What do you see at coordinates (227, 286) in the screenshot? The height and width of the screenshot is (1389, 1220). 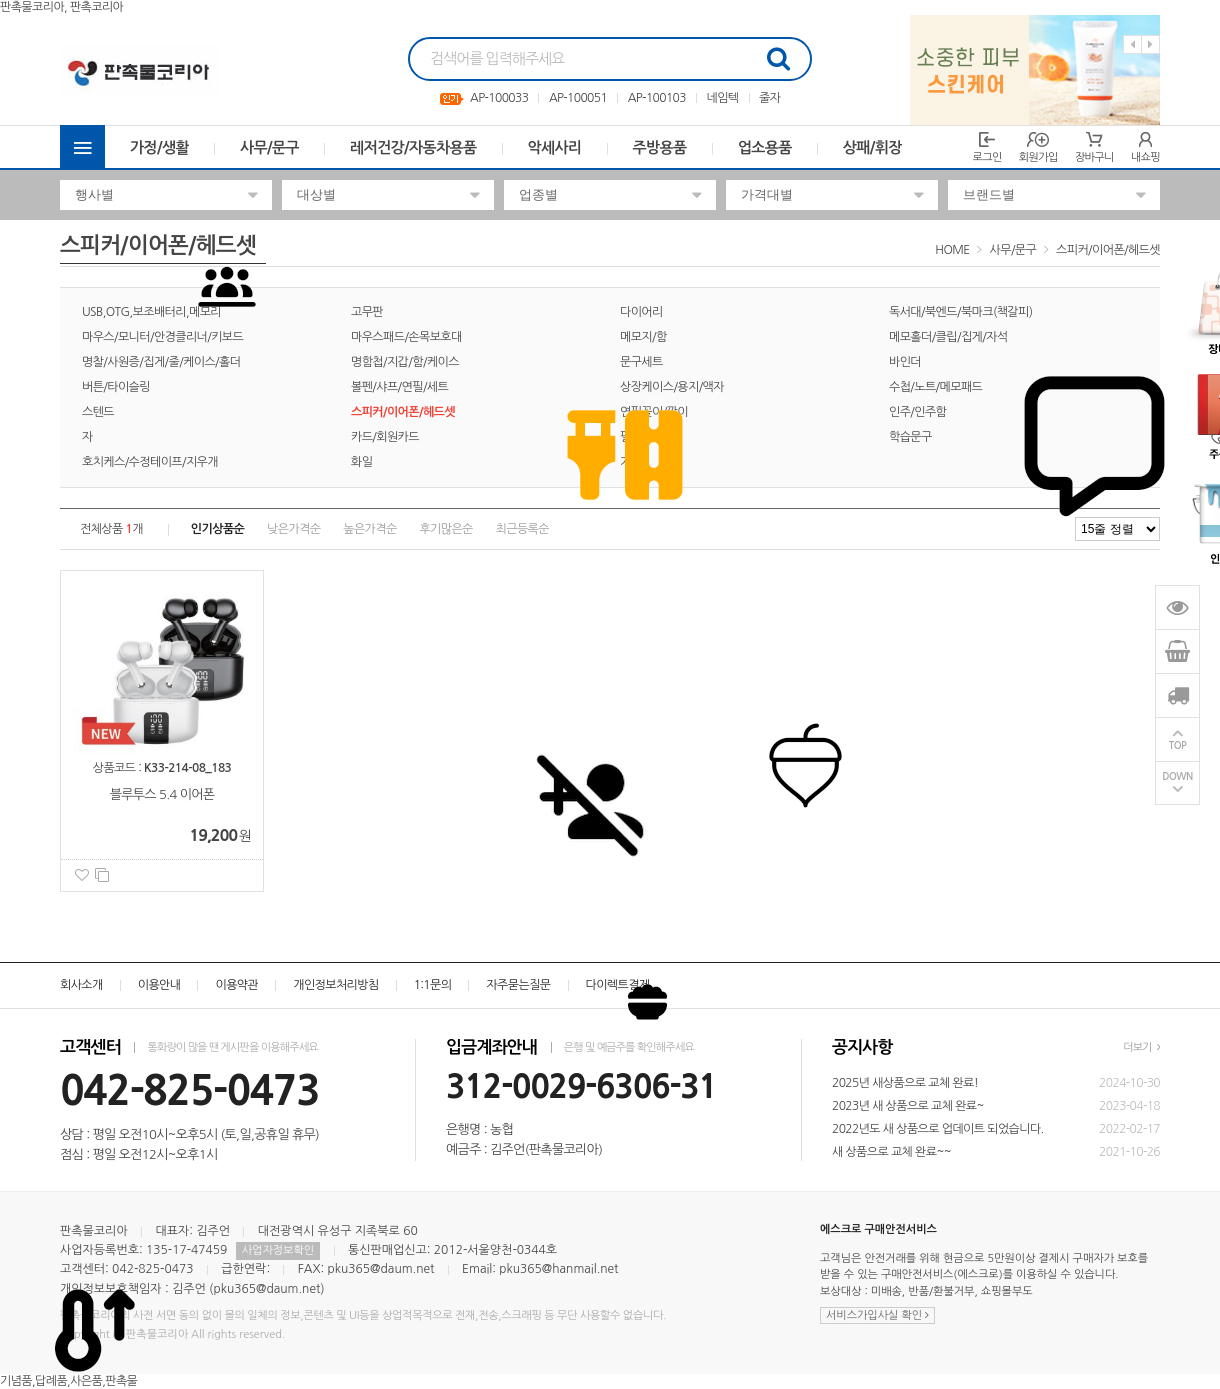 I see `view all team members or users` at bounding box center [227, 286].